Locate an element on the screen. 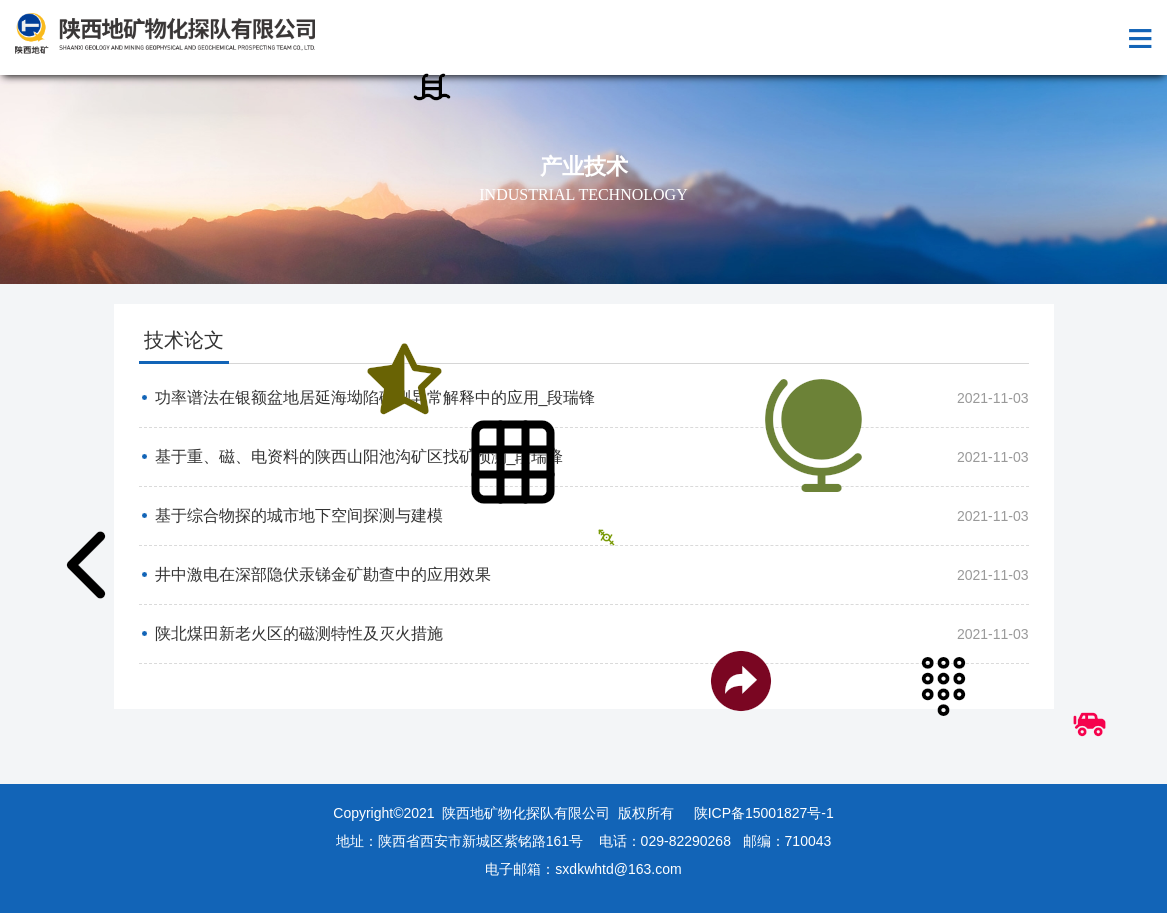  indicates genderfluid identity option is located at coordinates (606, 537).